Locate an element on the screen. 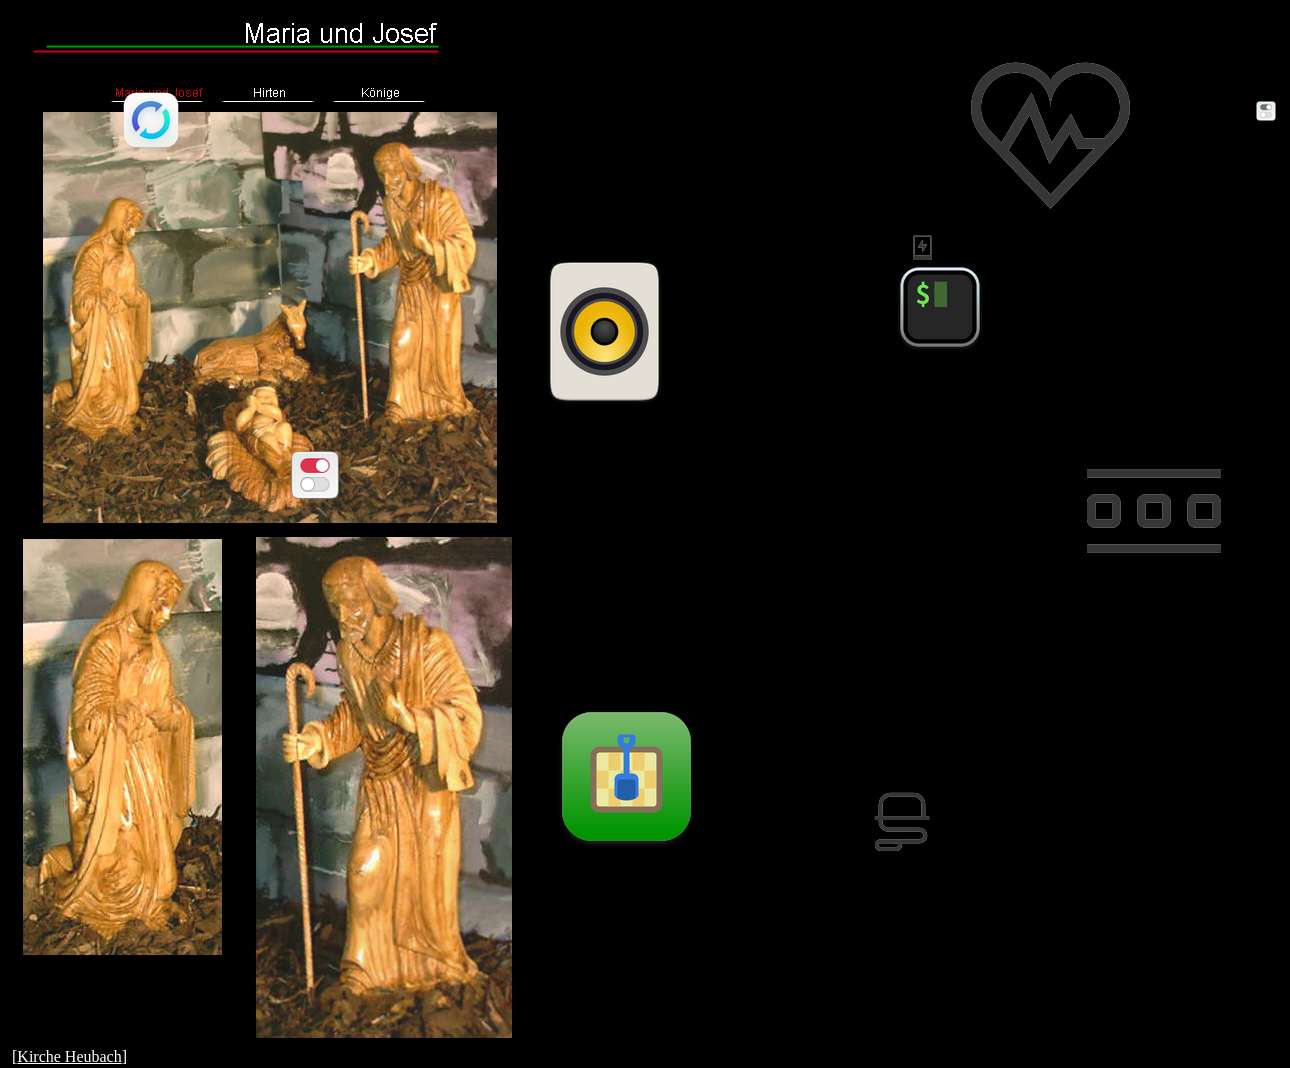  refresh or reload the current app is located at coordinates (151, 120).